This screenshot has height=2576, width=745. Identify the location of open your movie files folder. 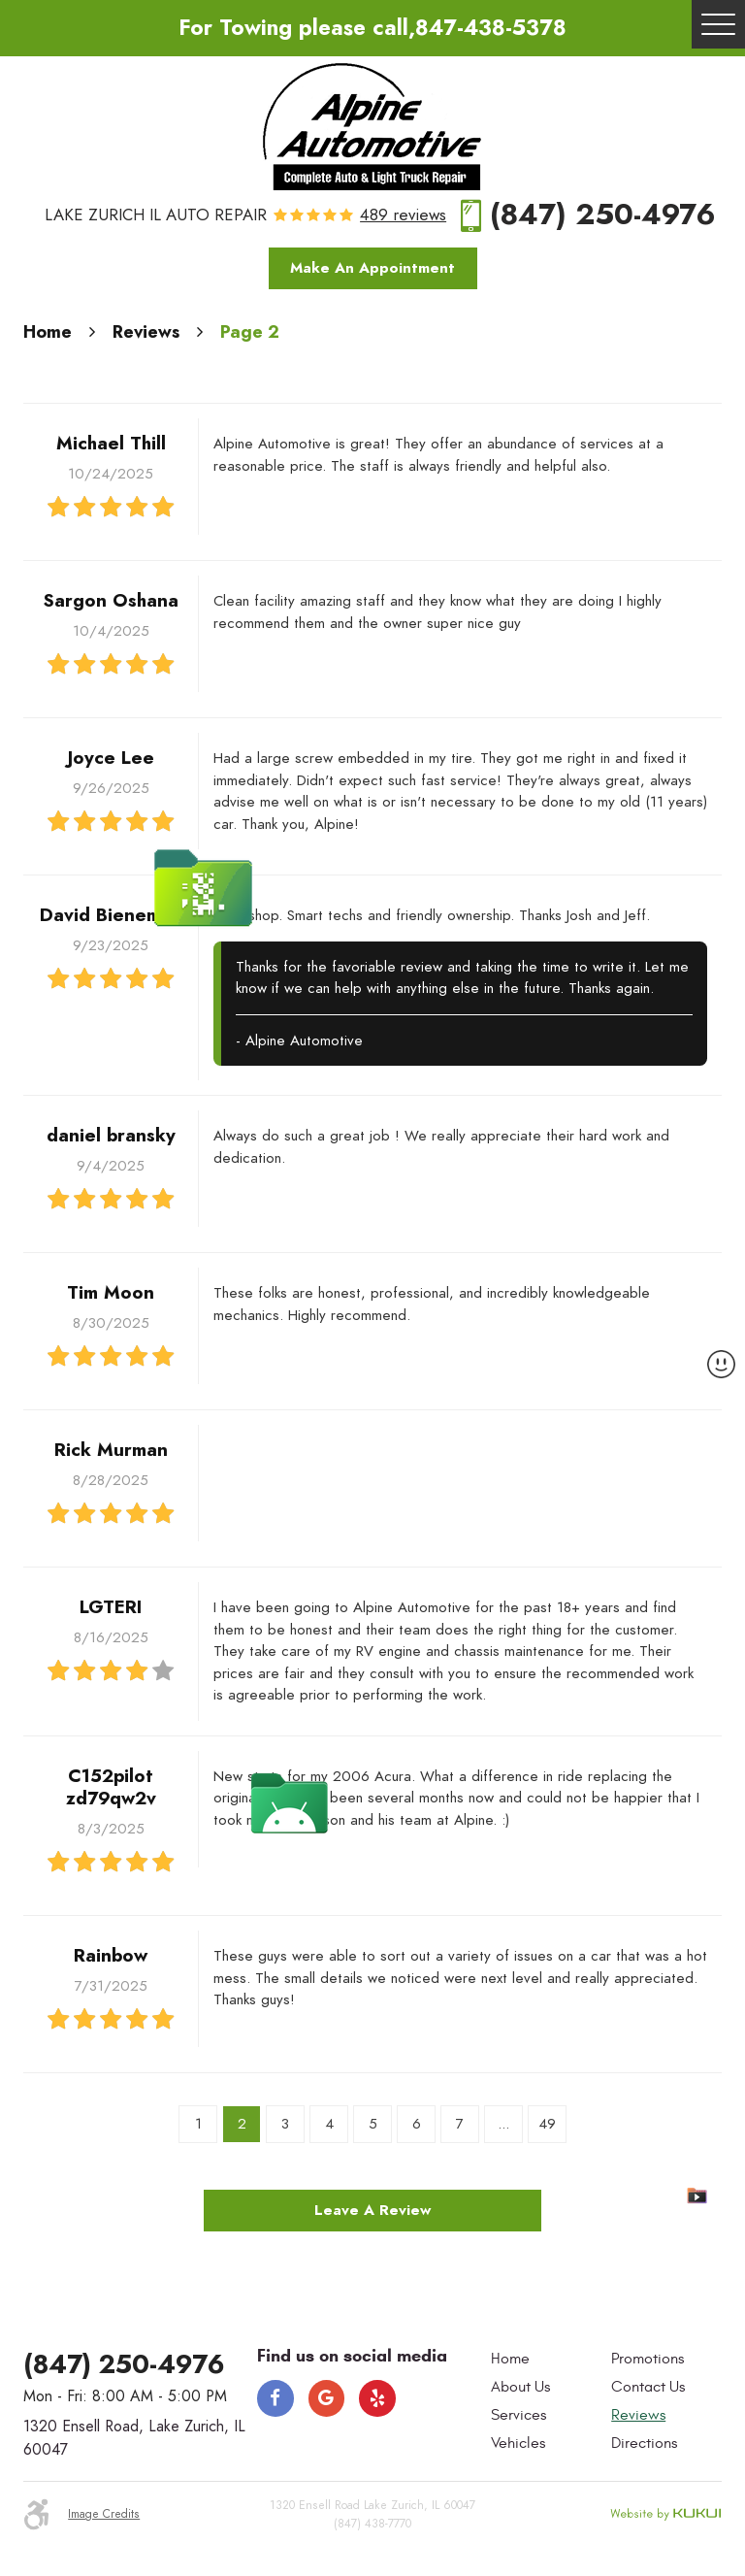
(696, 2196).